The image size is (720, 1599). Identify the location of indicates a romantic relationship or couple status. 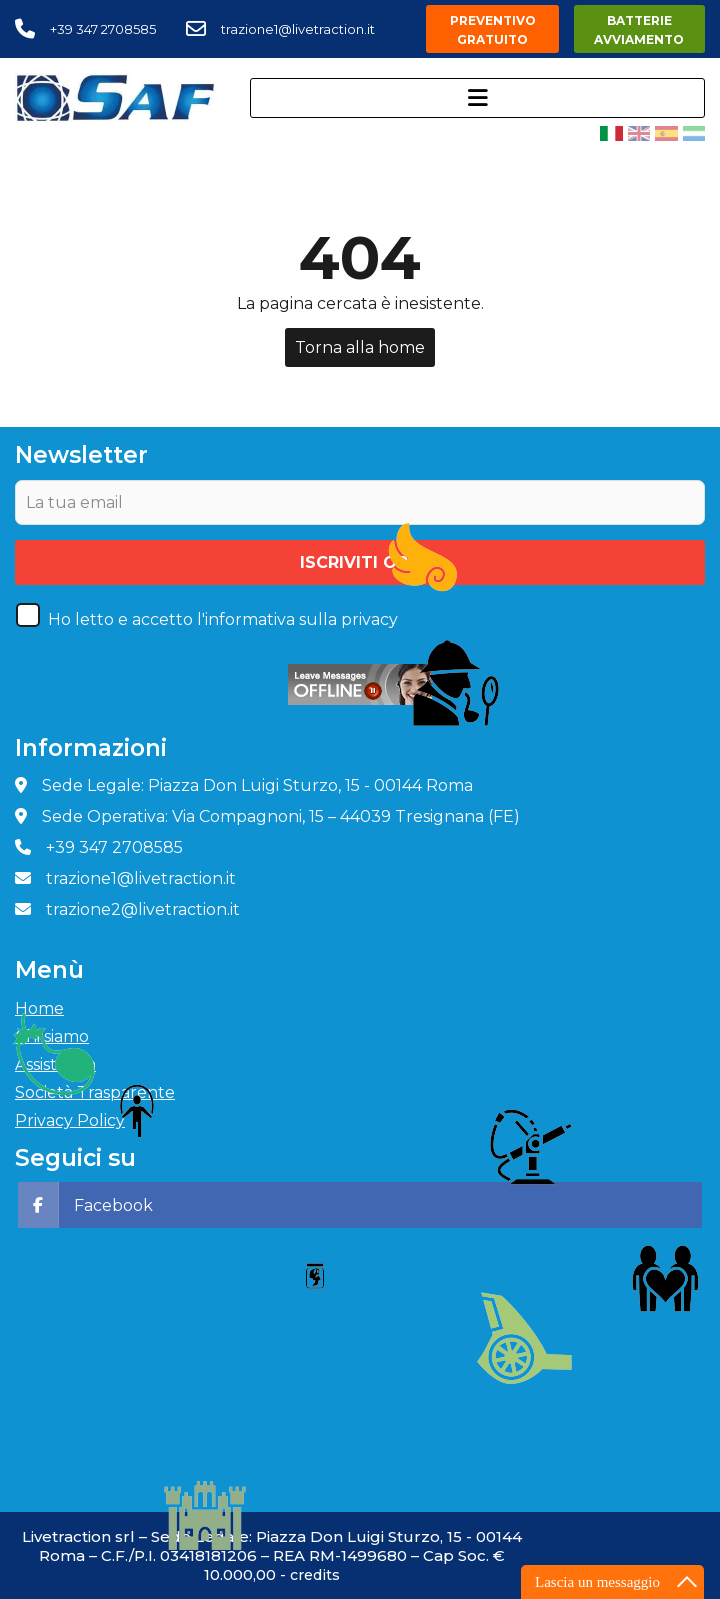
(665, 1278).